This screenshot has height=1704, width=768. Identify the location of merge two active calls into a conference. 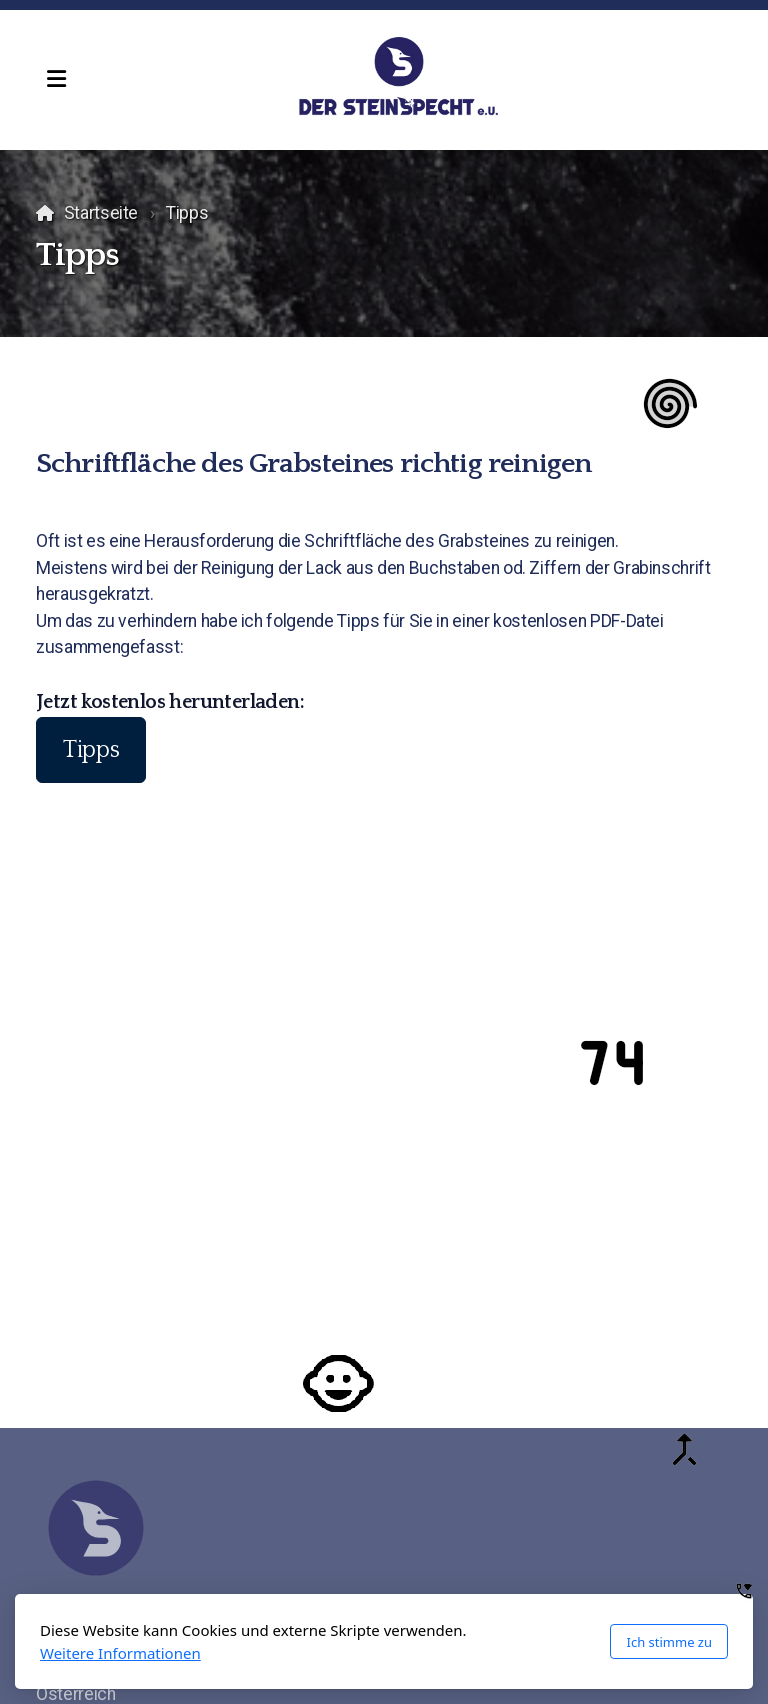
(684, 1449).